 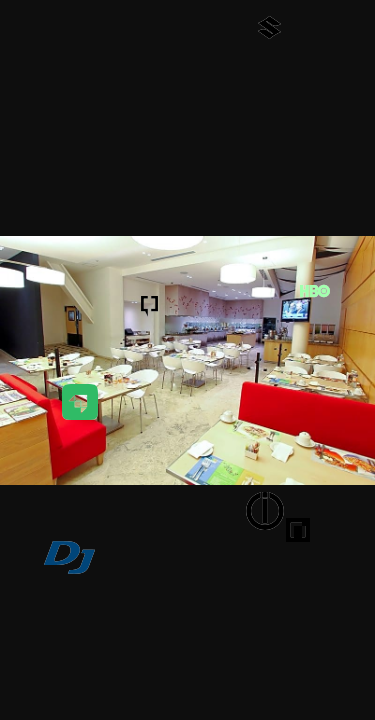 What do you see at coordinates (69, 557) in the screenshot?
I see `pioneer dj brand logo` at bounding box center [69, 557].